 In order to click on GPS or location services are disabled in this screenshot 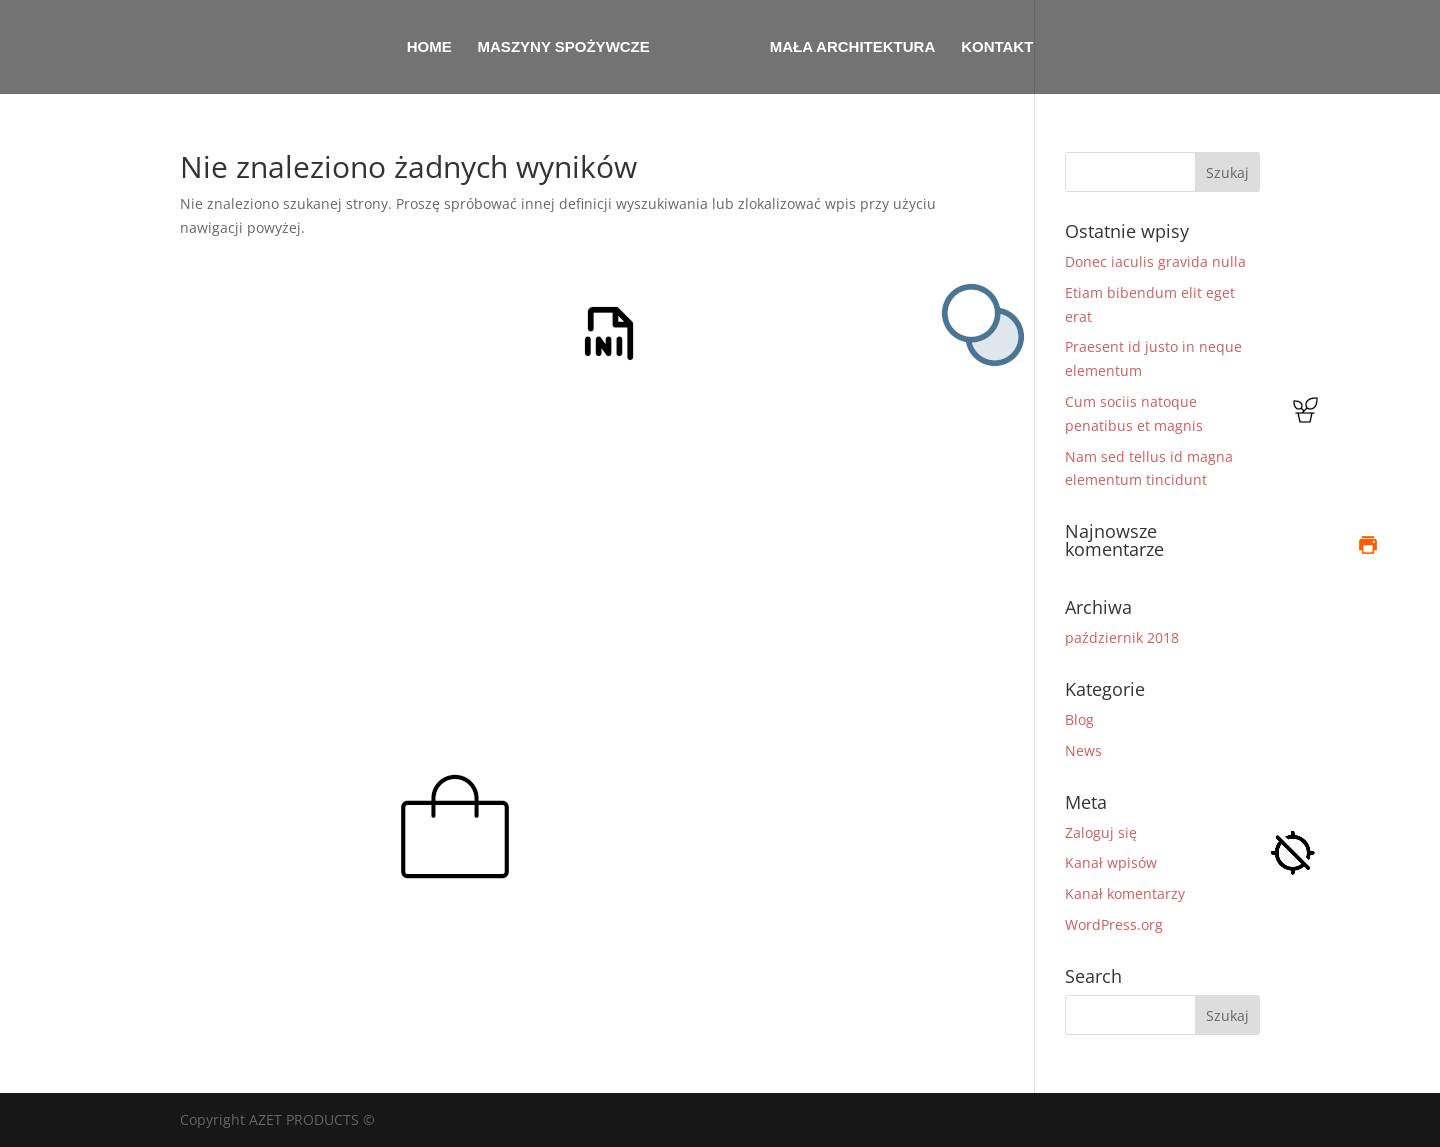, I will do `click(1293, 853)`.